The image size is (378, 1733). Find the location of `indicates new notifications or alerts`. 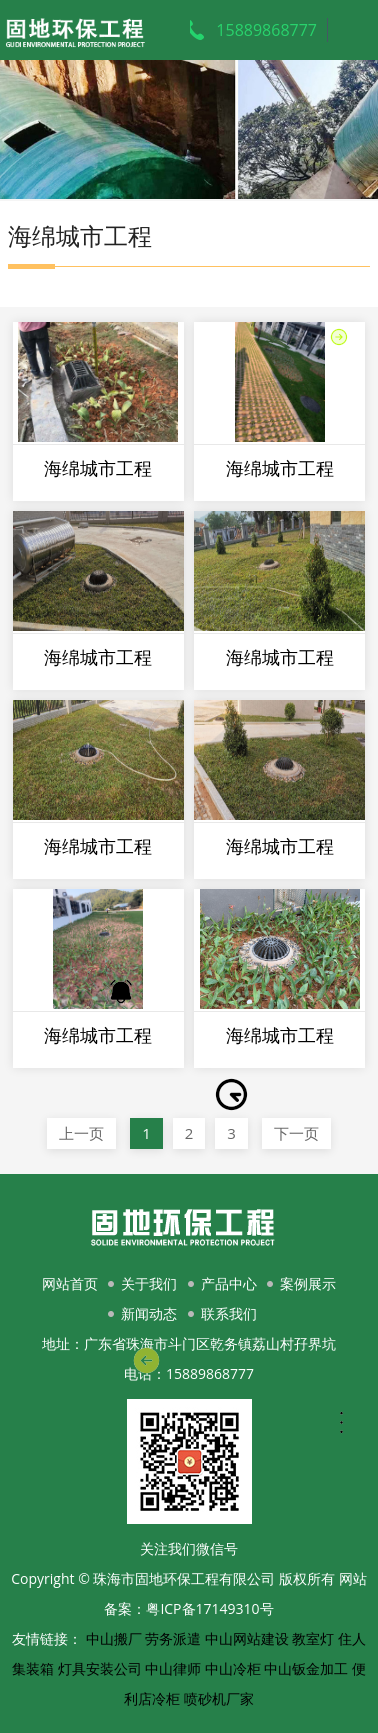

indicates new notifications or alerts is located at coordinates (121, 992).